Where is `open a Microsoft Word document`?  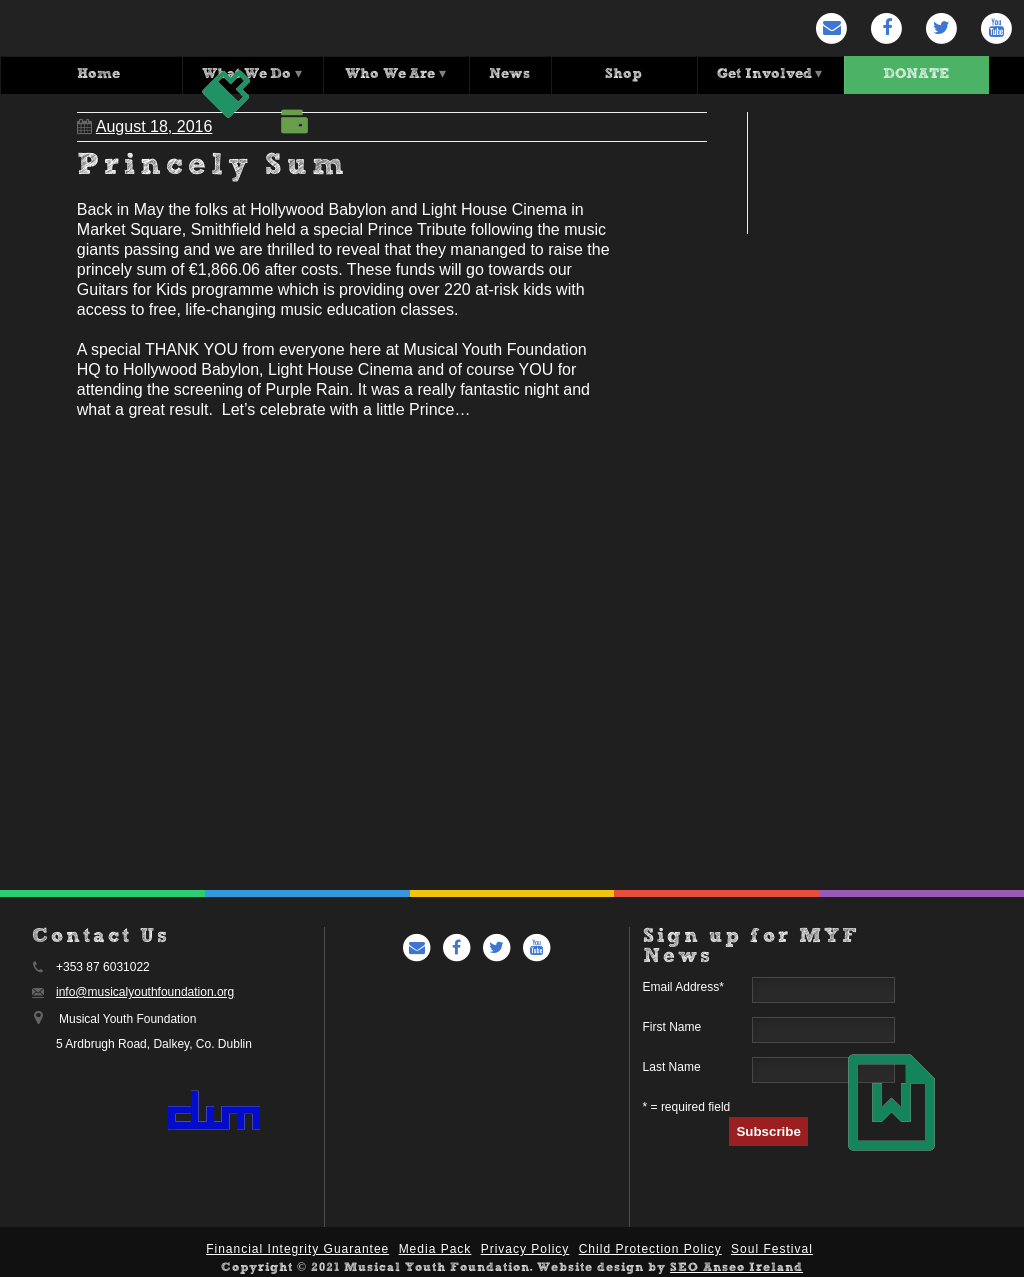 open a Microsoft Word document is located at coordinates (891, 1102).